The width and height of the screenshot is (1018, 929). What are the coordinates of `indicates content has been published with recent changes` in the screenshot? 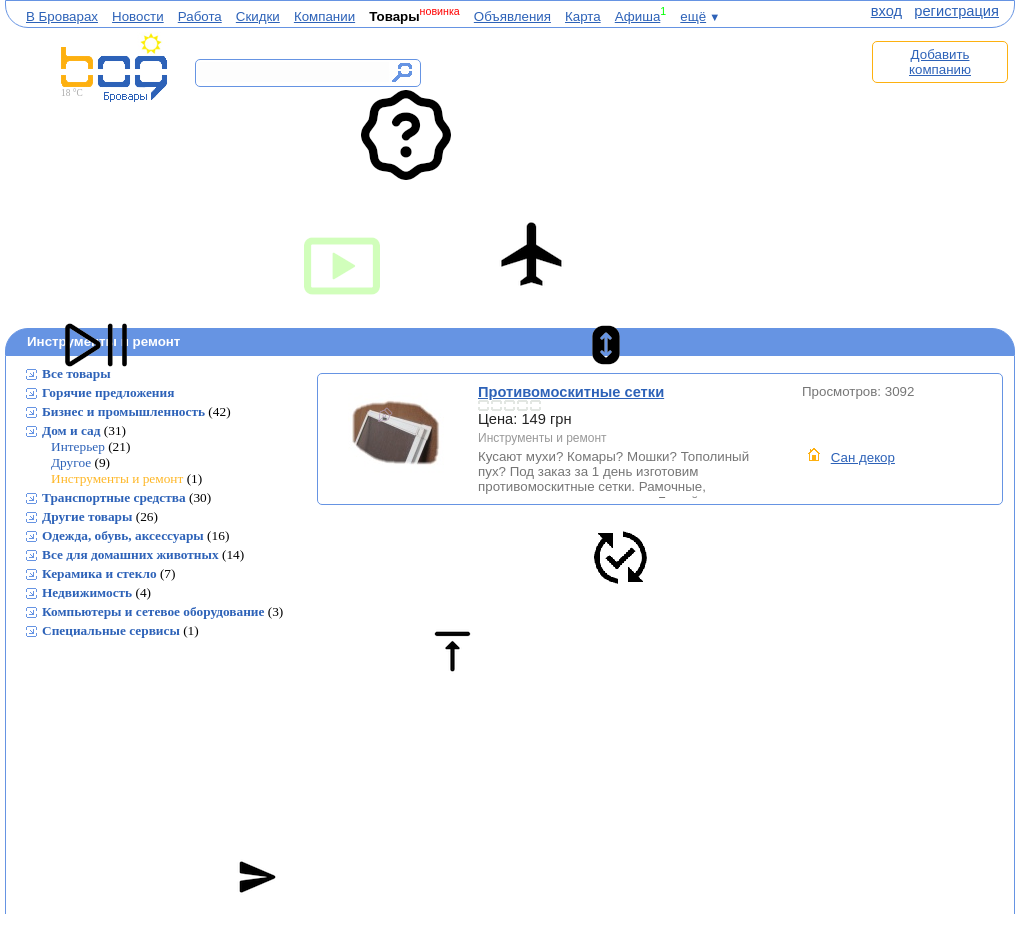 It's located at (620, 557).